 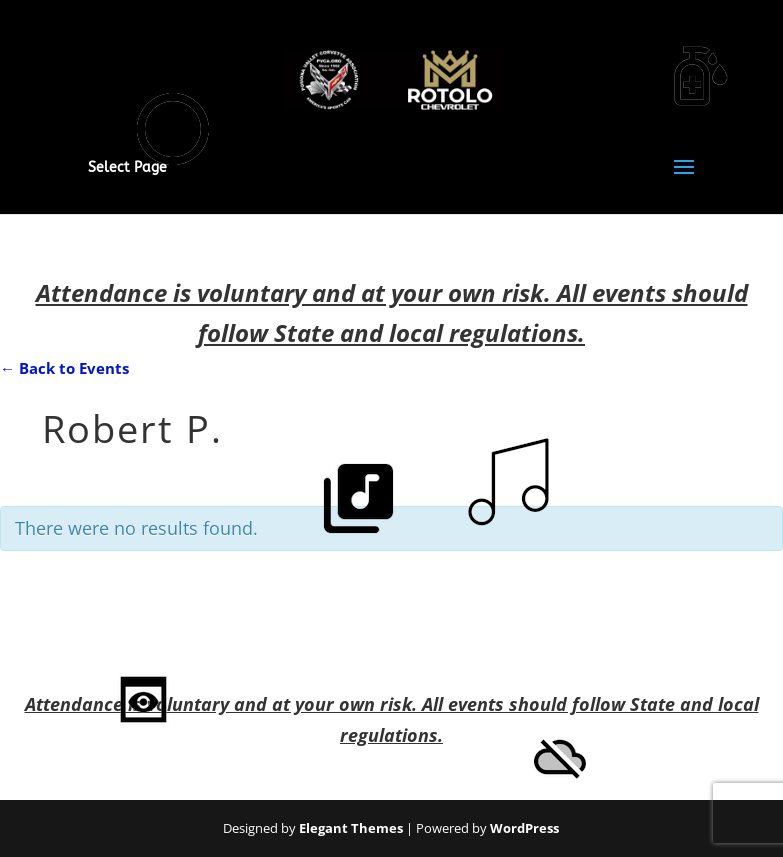 What do you see at coordinates (143, 699) in the screenshot?
I see `preview file or document before opening` at bounding box center [143, 699].